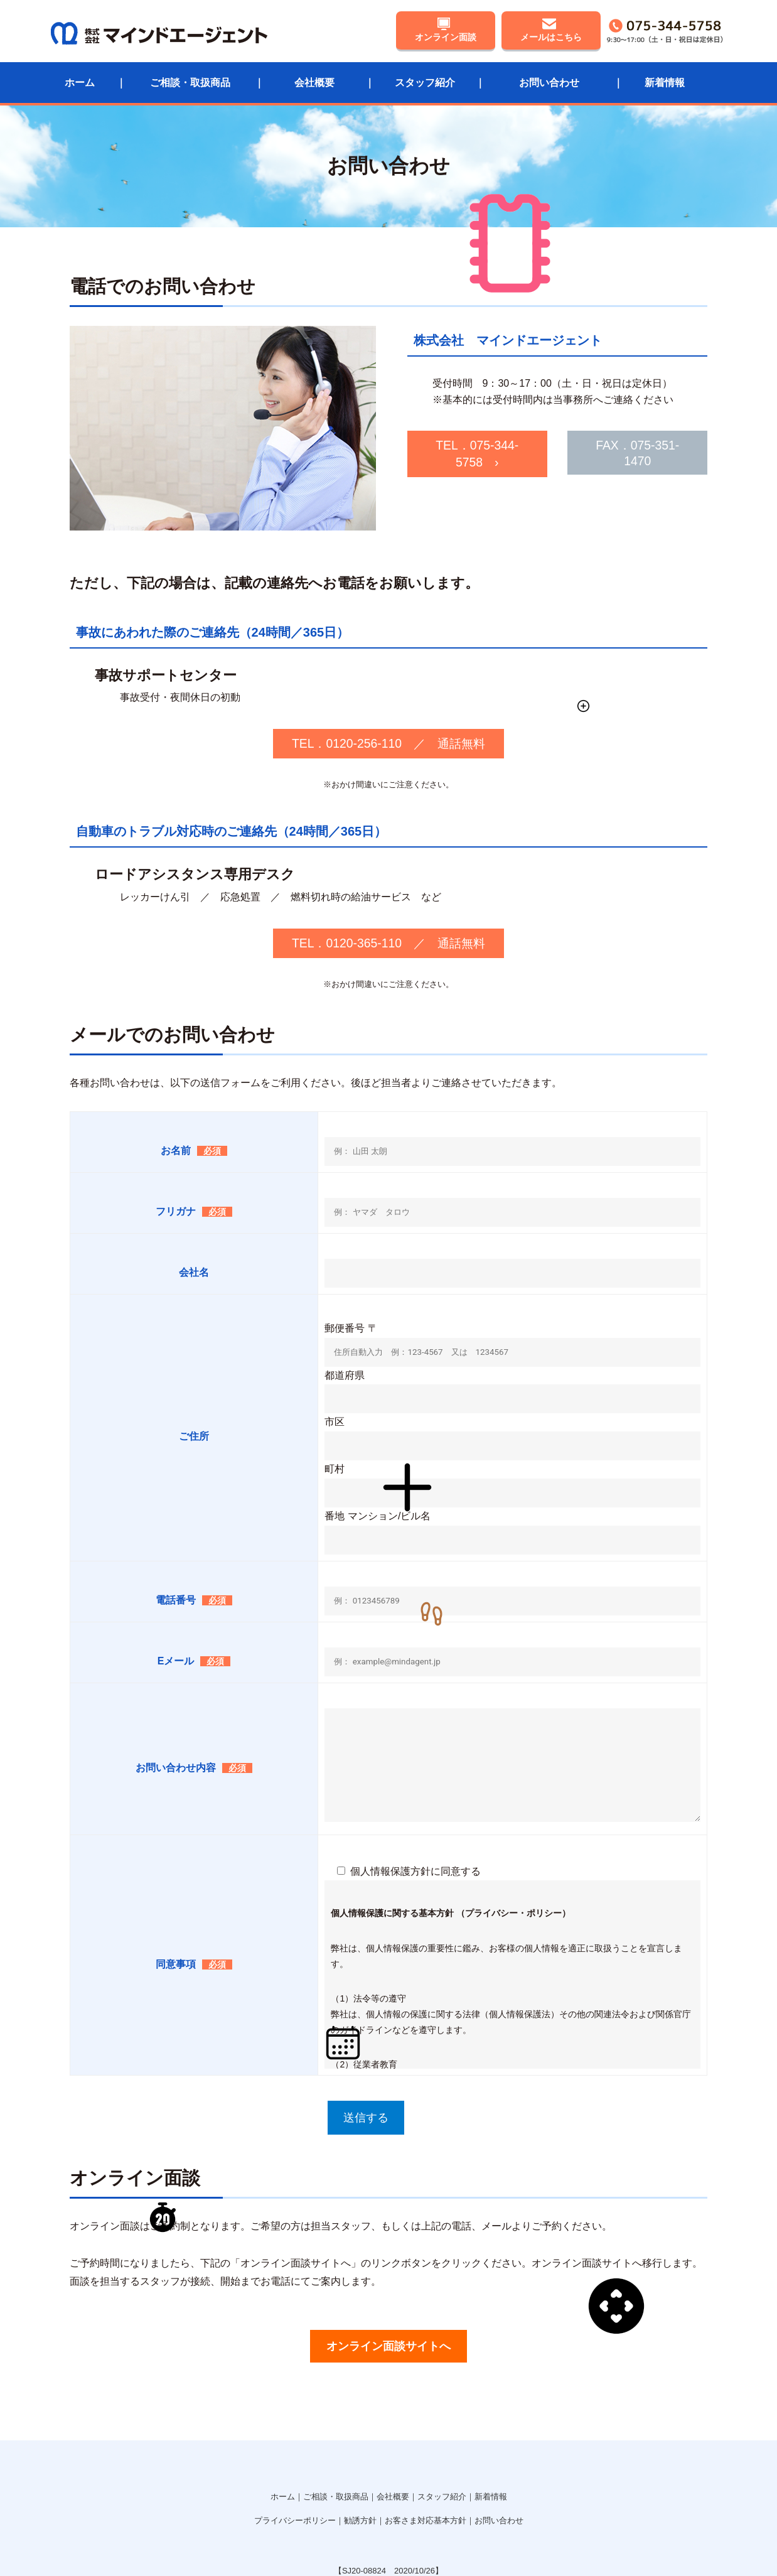 Image resolution: width=777 pixels, height=2576 pixels. I want to click on view step count or walking activity, so click(431, 1614).